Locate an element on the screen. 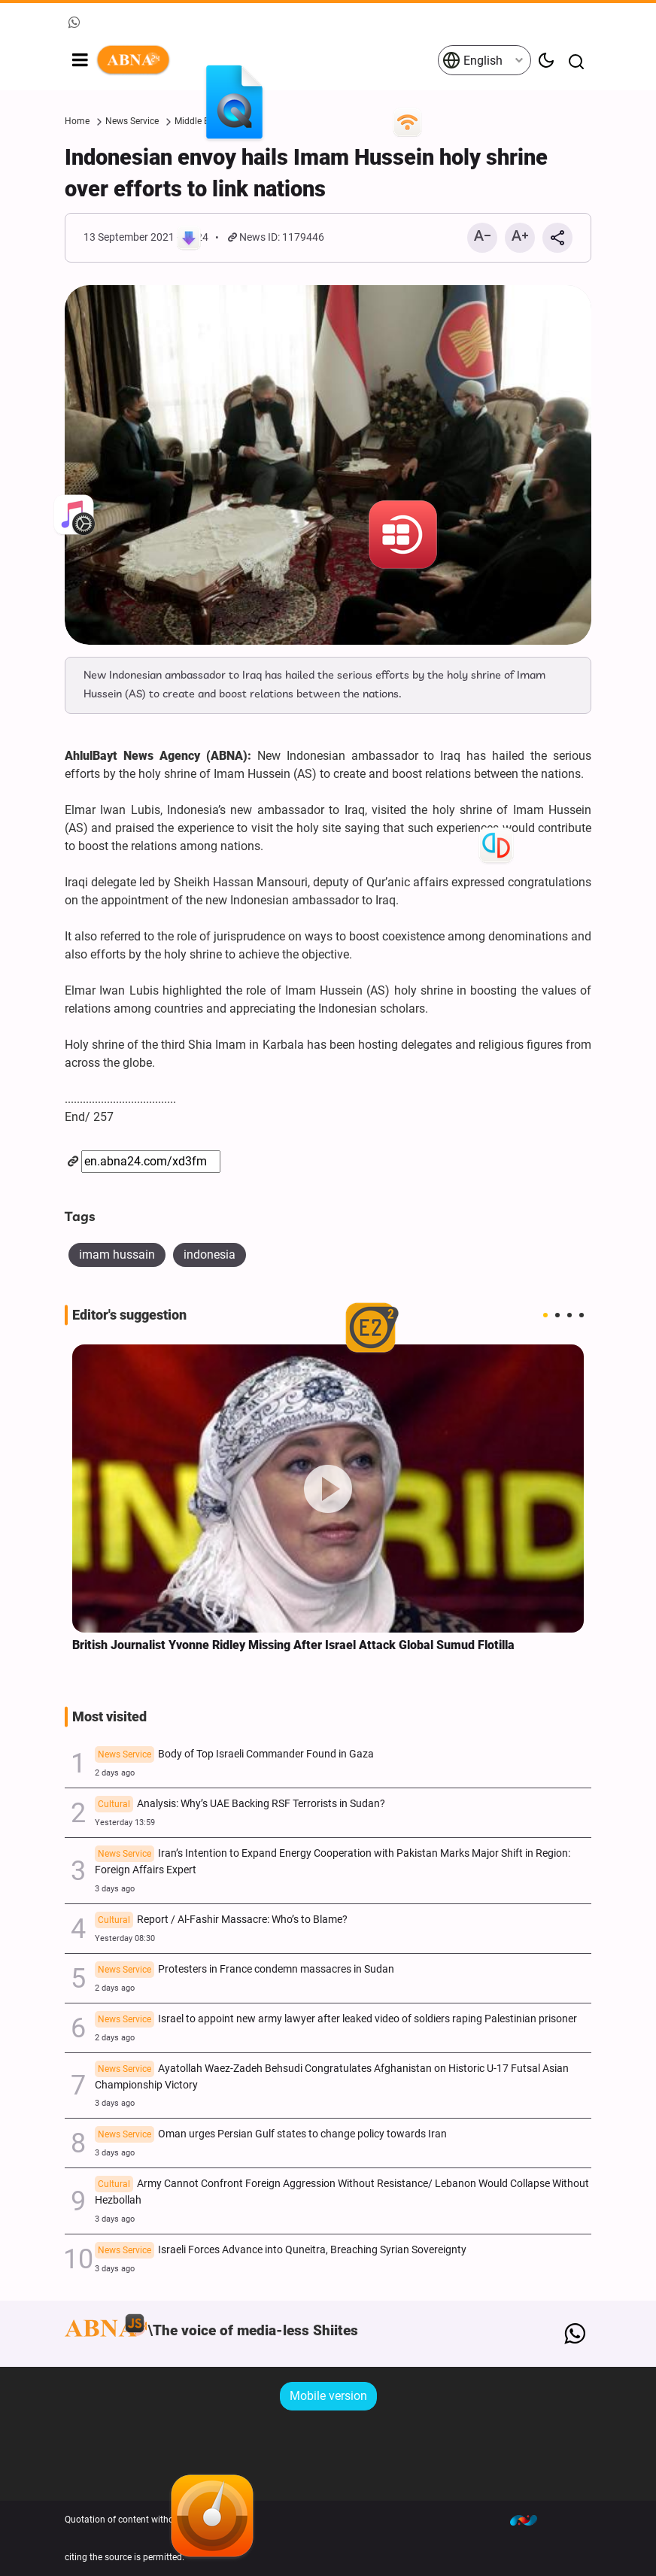 The height and width of the screenshot is (2576, 656). launch yuzu nintendo switch emulator is located at coordinates (496, 845).